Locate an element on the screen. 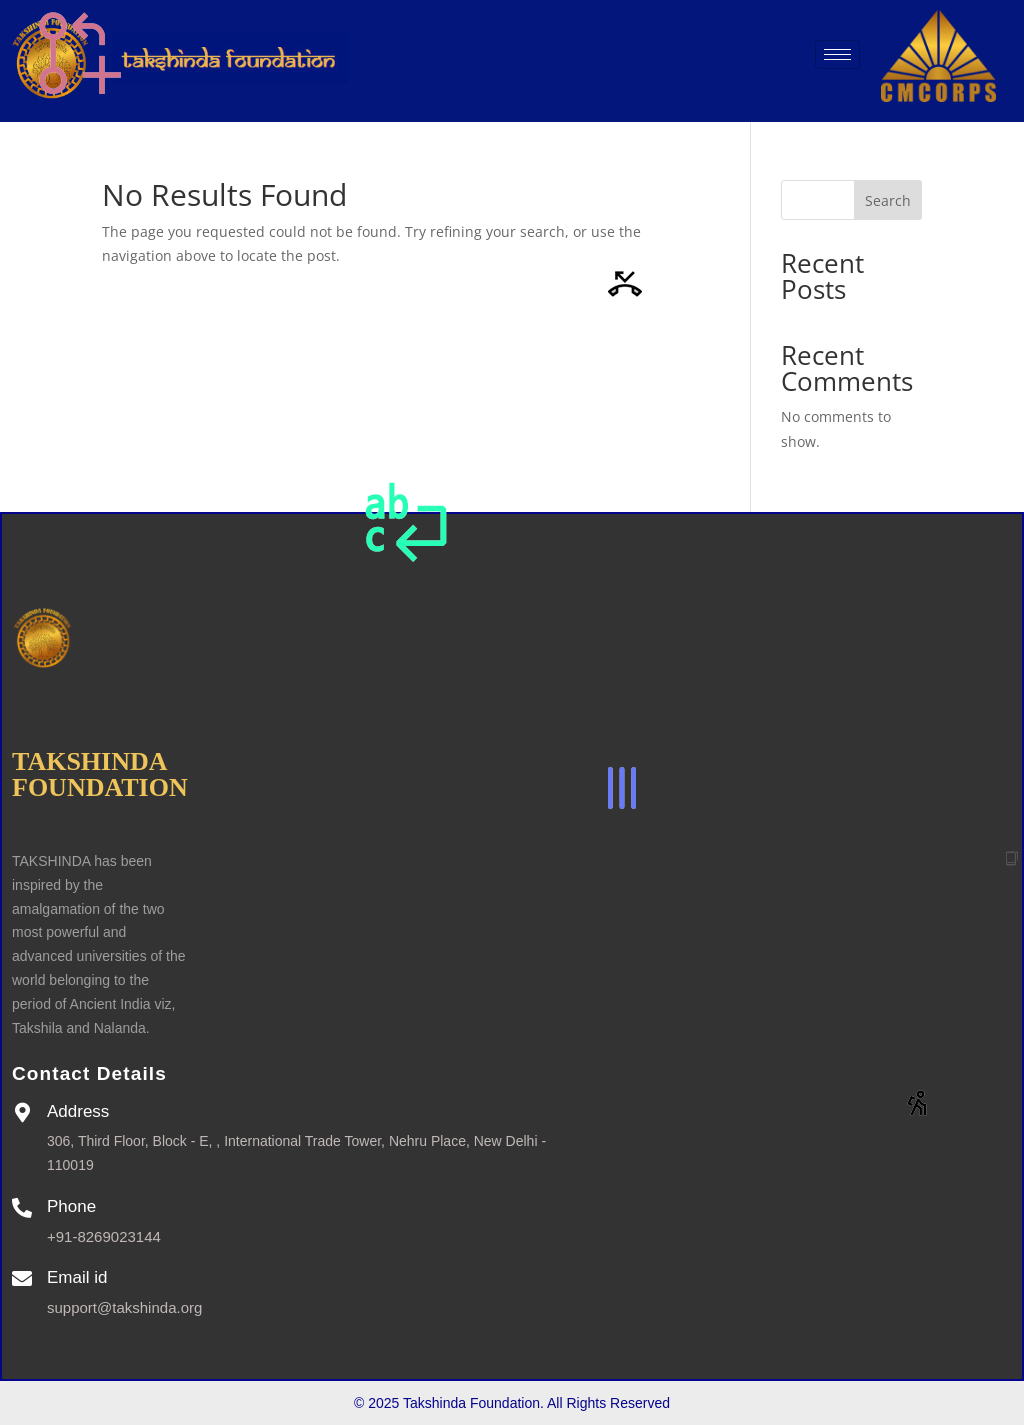 The image size is (1024, 1425). towel or linen available at this location is located at coordinates (1011, 858).